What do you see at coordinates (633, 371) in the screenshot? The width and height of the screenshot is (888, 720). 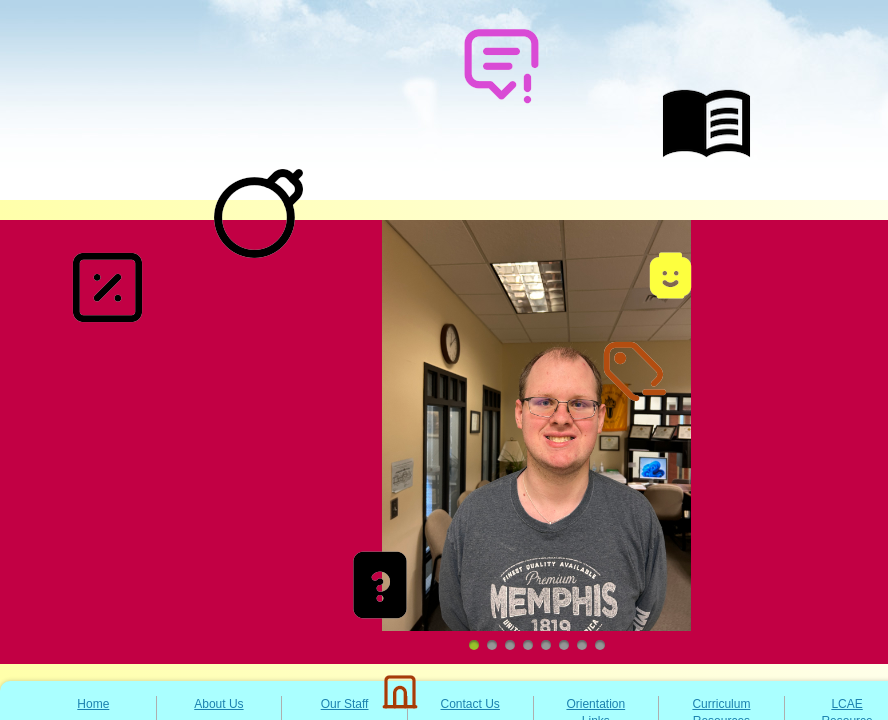 I see `remove a tag or label` at bounding box center [633, 371].